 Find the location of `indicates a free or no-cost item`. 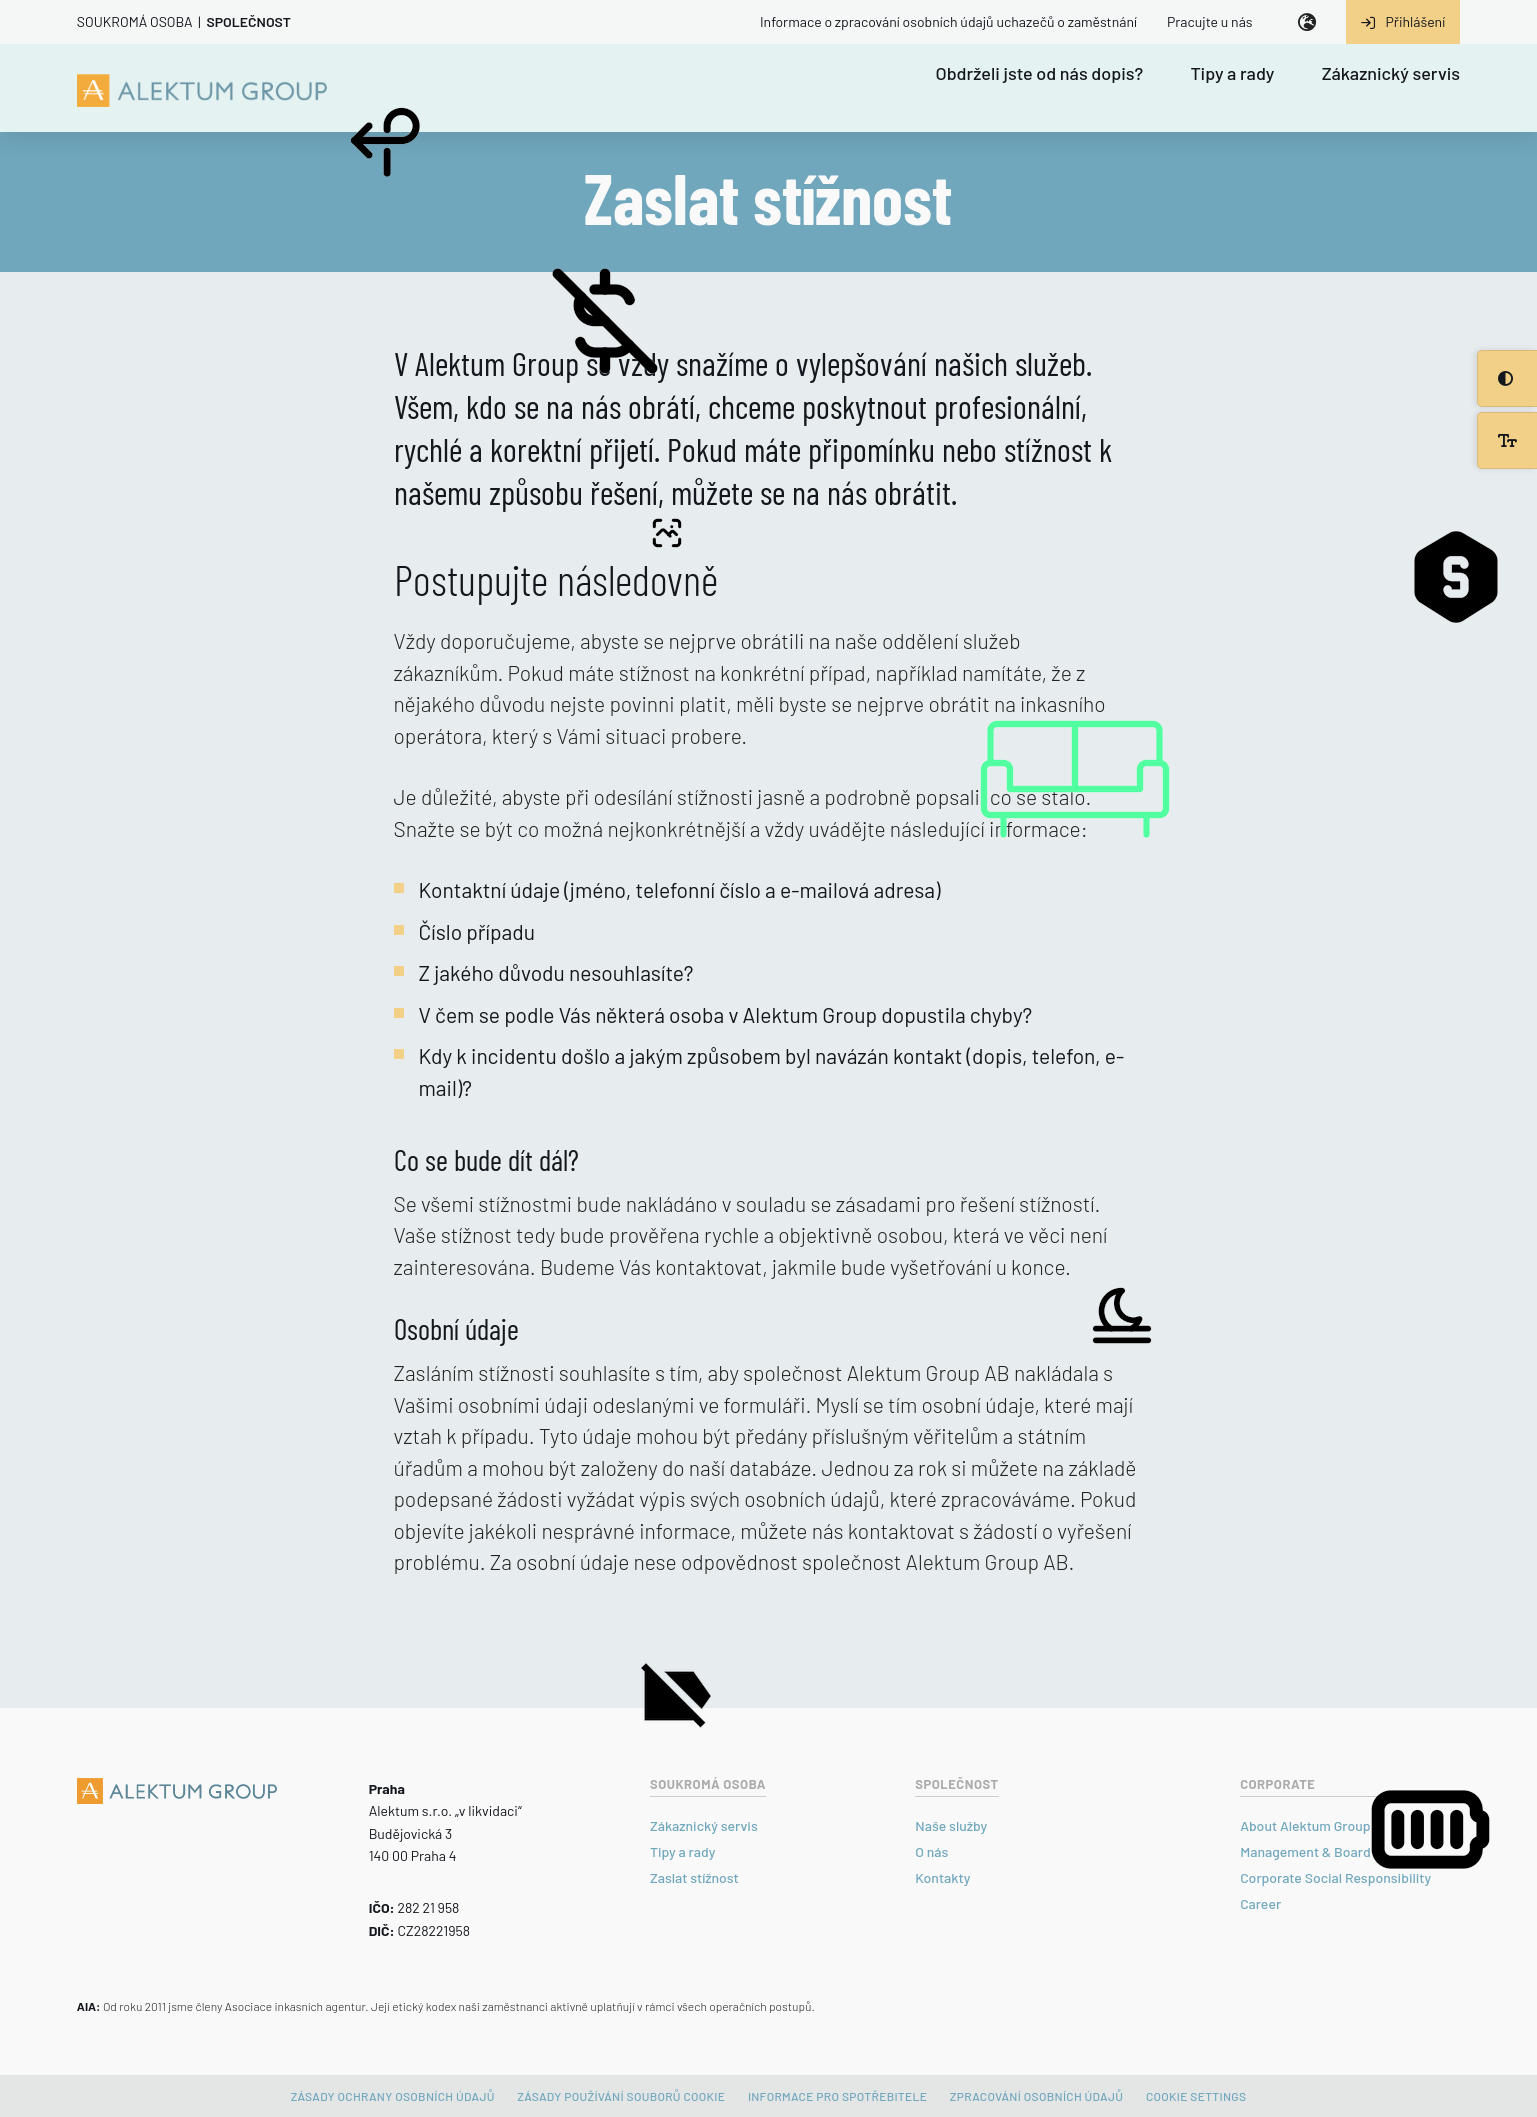

indicates a free or no-cost item is located at coordinates (605, 321).